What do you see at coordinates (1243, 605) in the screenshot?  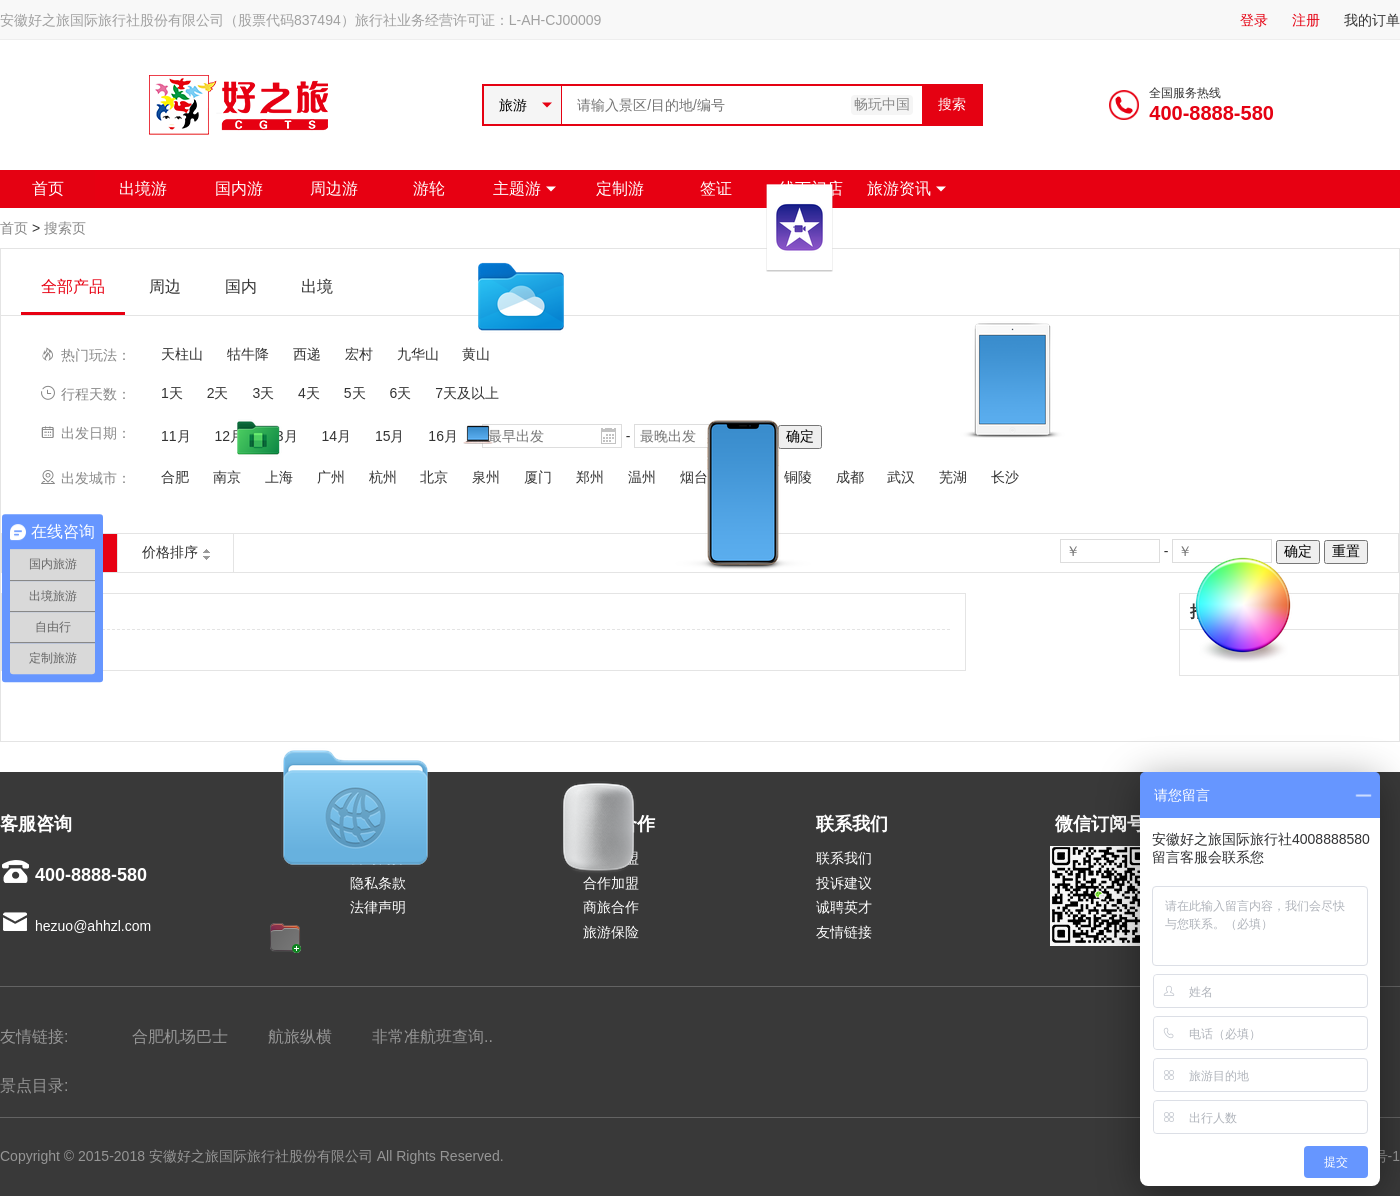 I see `customize profile background color` at bounding box center [1243, 605].